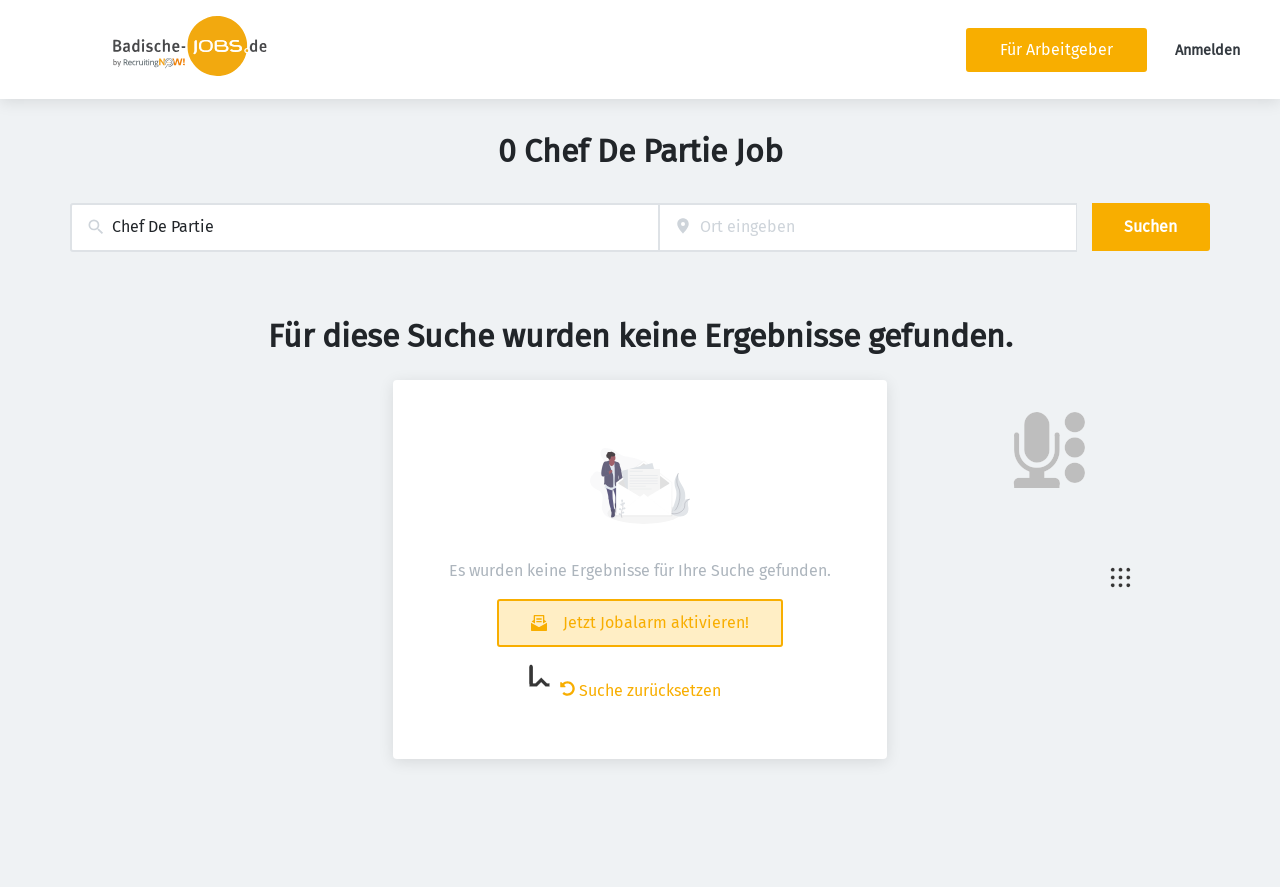  I want to click on view all applications, so click(1120, 577).